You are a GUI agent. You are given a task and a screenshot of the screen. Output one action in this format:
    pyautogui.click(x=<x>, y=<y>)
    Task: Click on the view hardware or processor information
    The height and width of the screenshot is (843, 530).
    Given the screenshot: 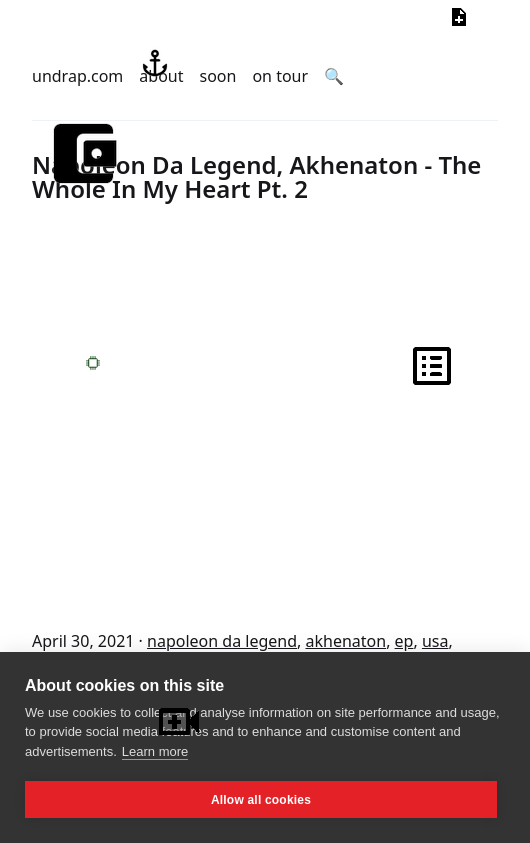 What is the action you would take?
    pyautogui.click(x=93, y=363)
    